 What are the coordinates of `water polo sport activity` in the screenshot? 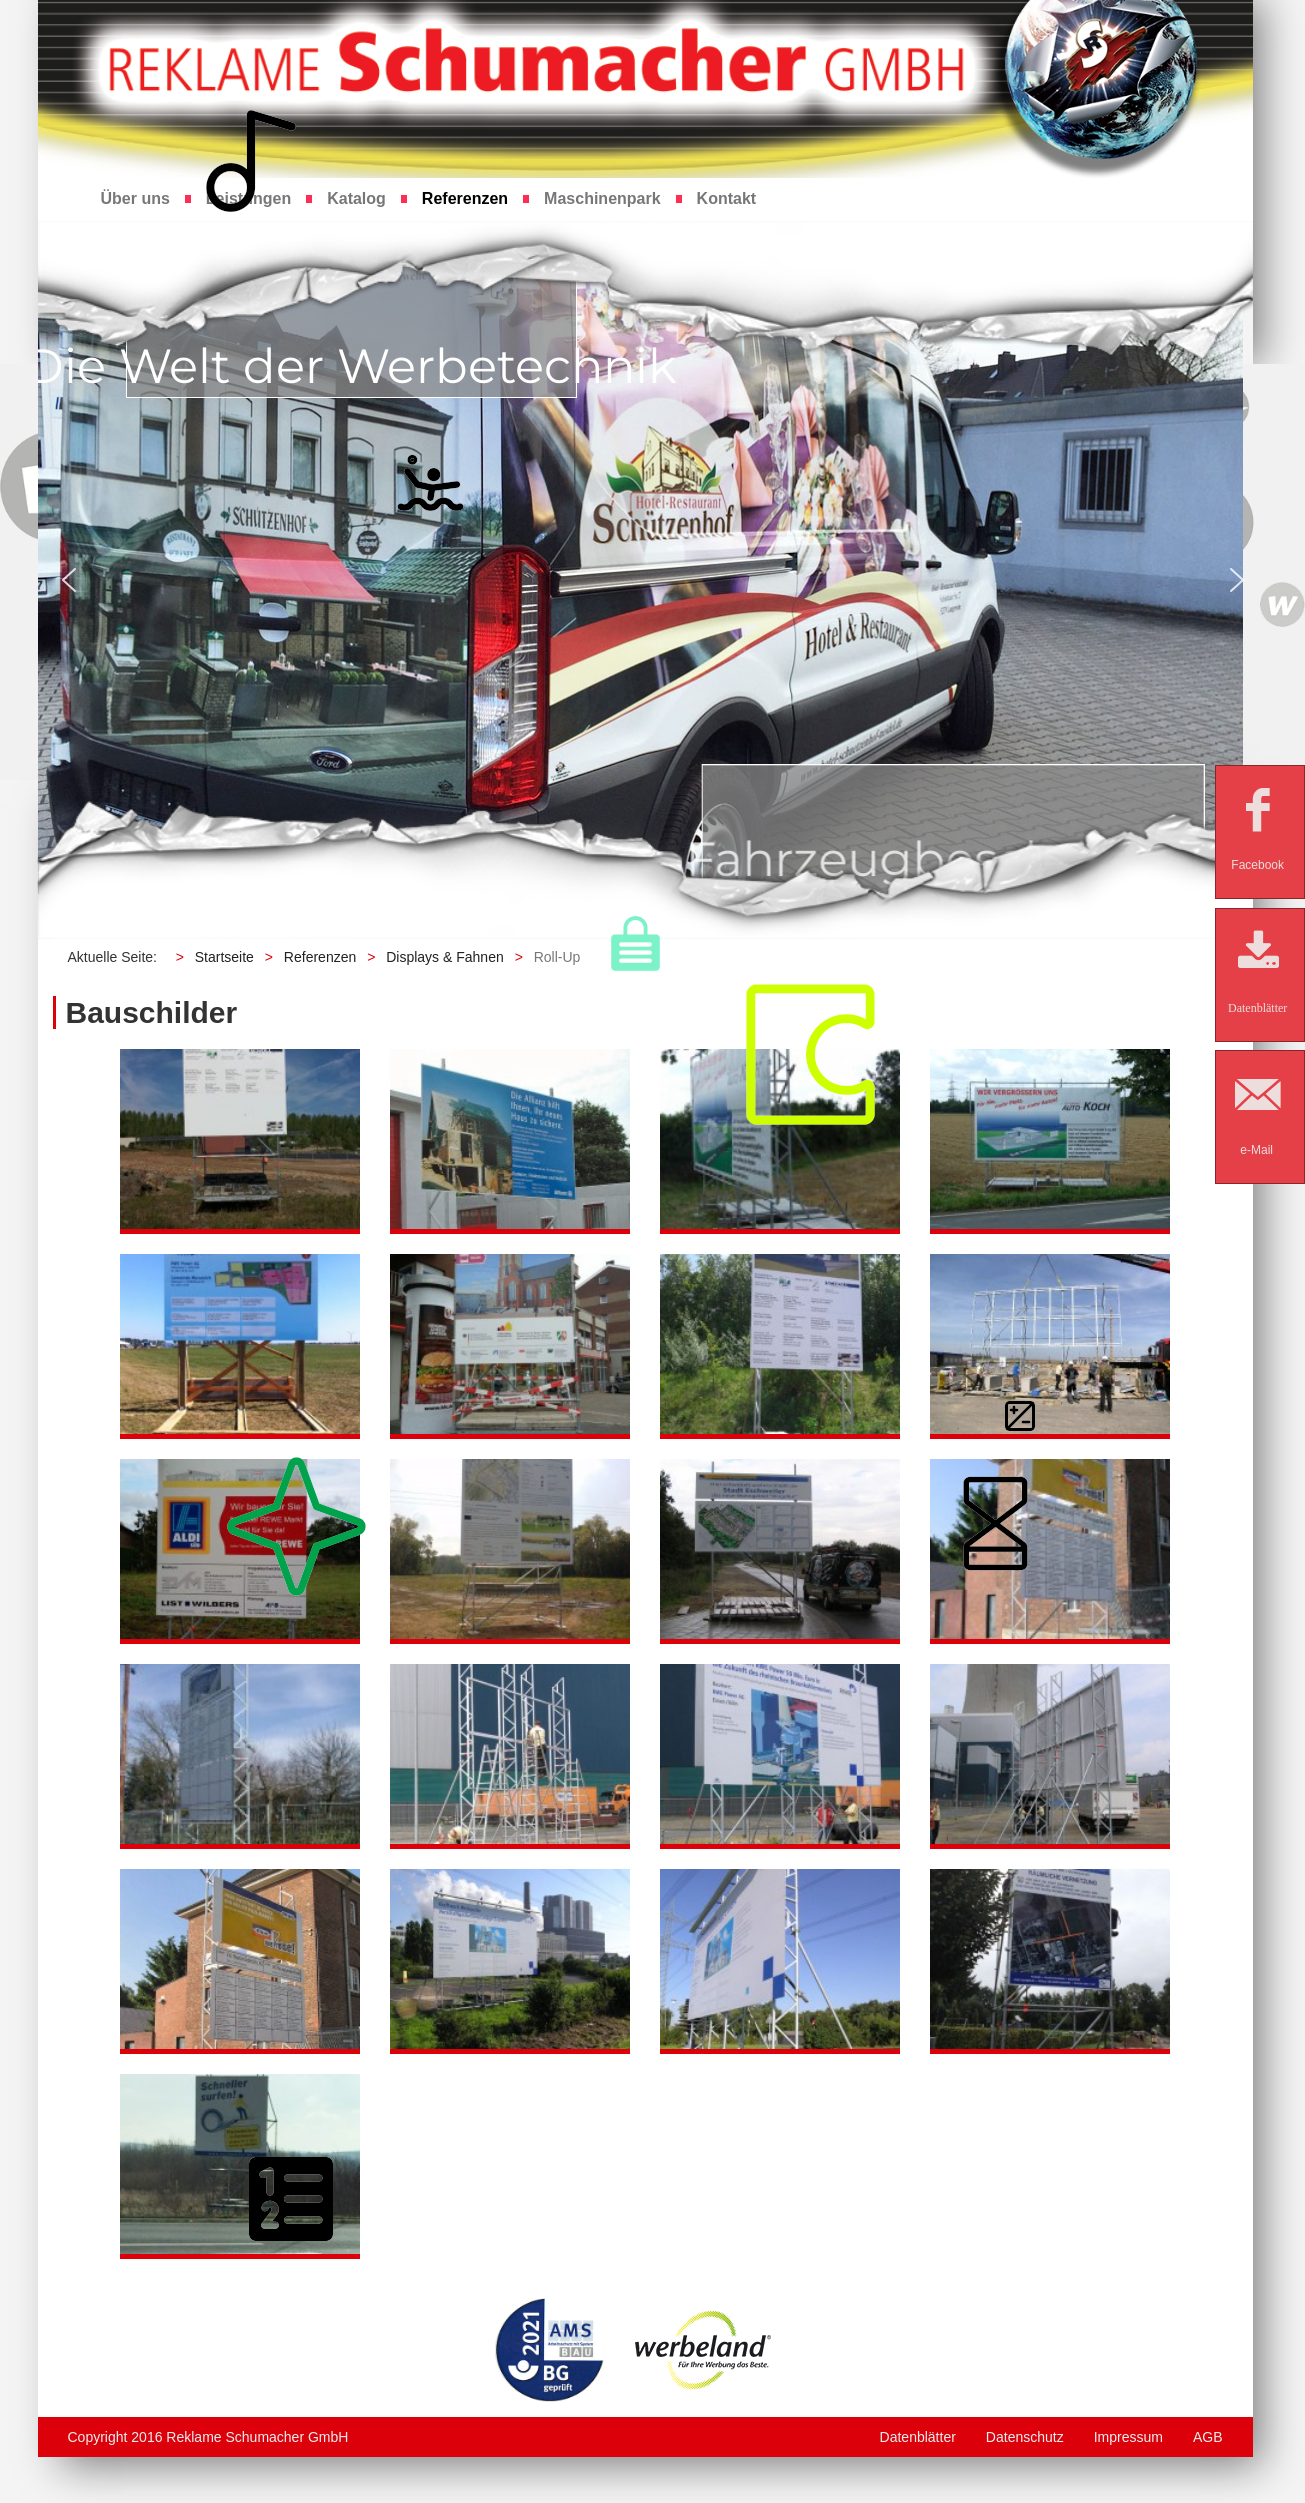 It's located at (430, 484).